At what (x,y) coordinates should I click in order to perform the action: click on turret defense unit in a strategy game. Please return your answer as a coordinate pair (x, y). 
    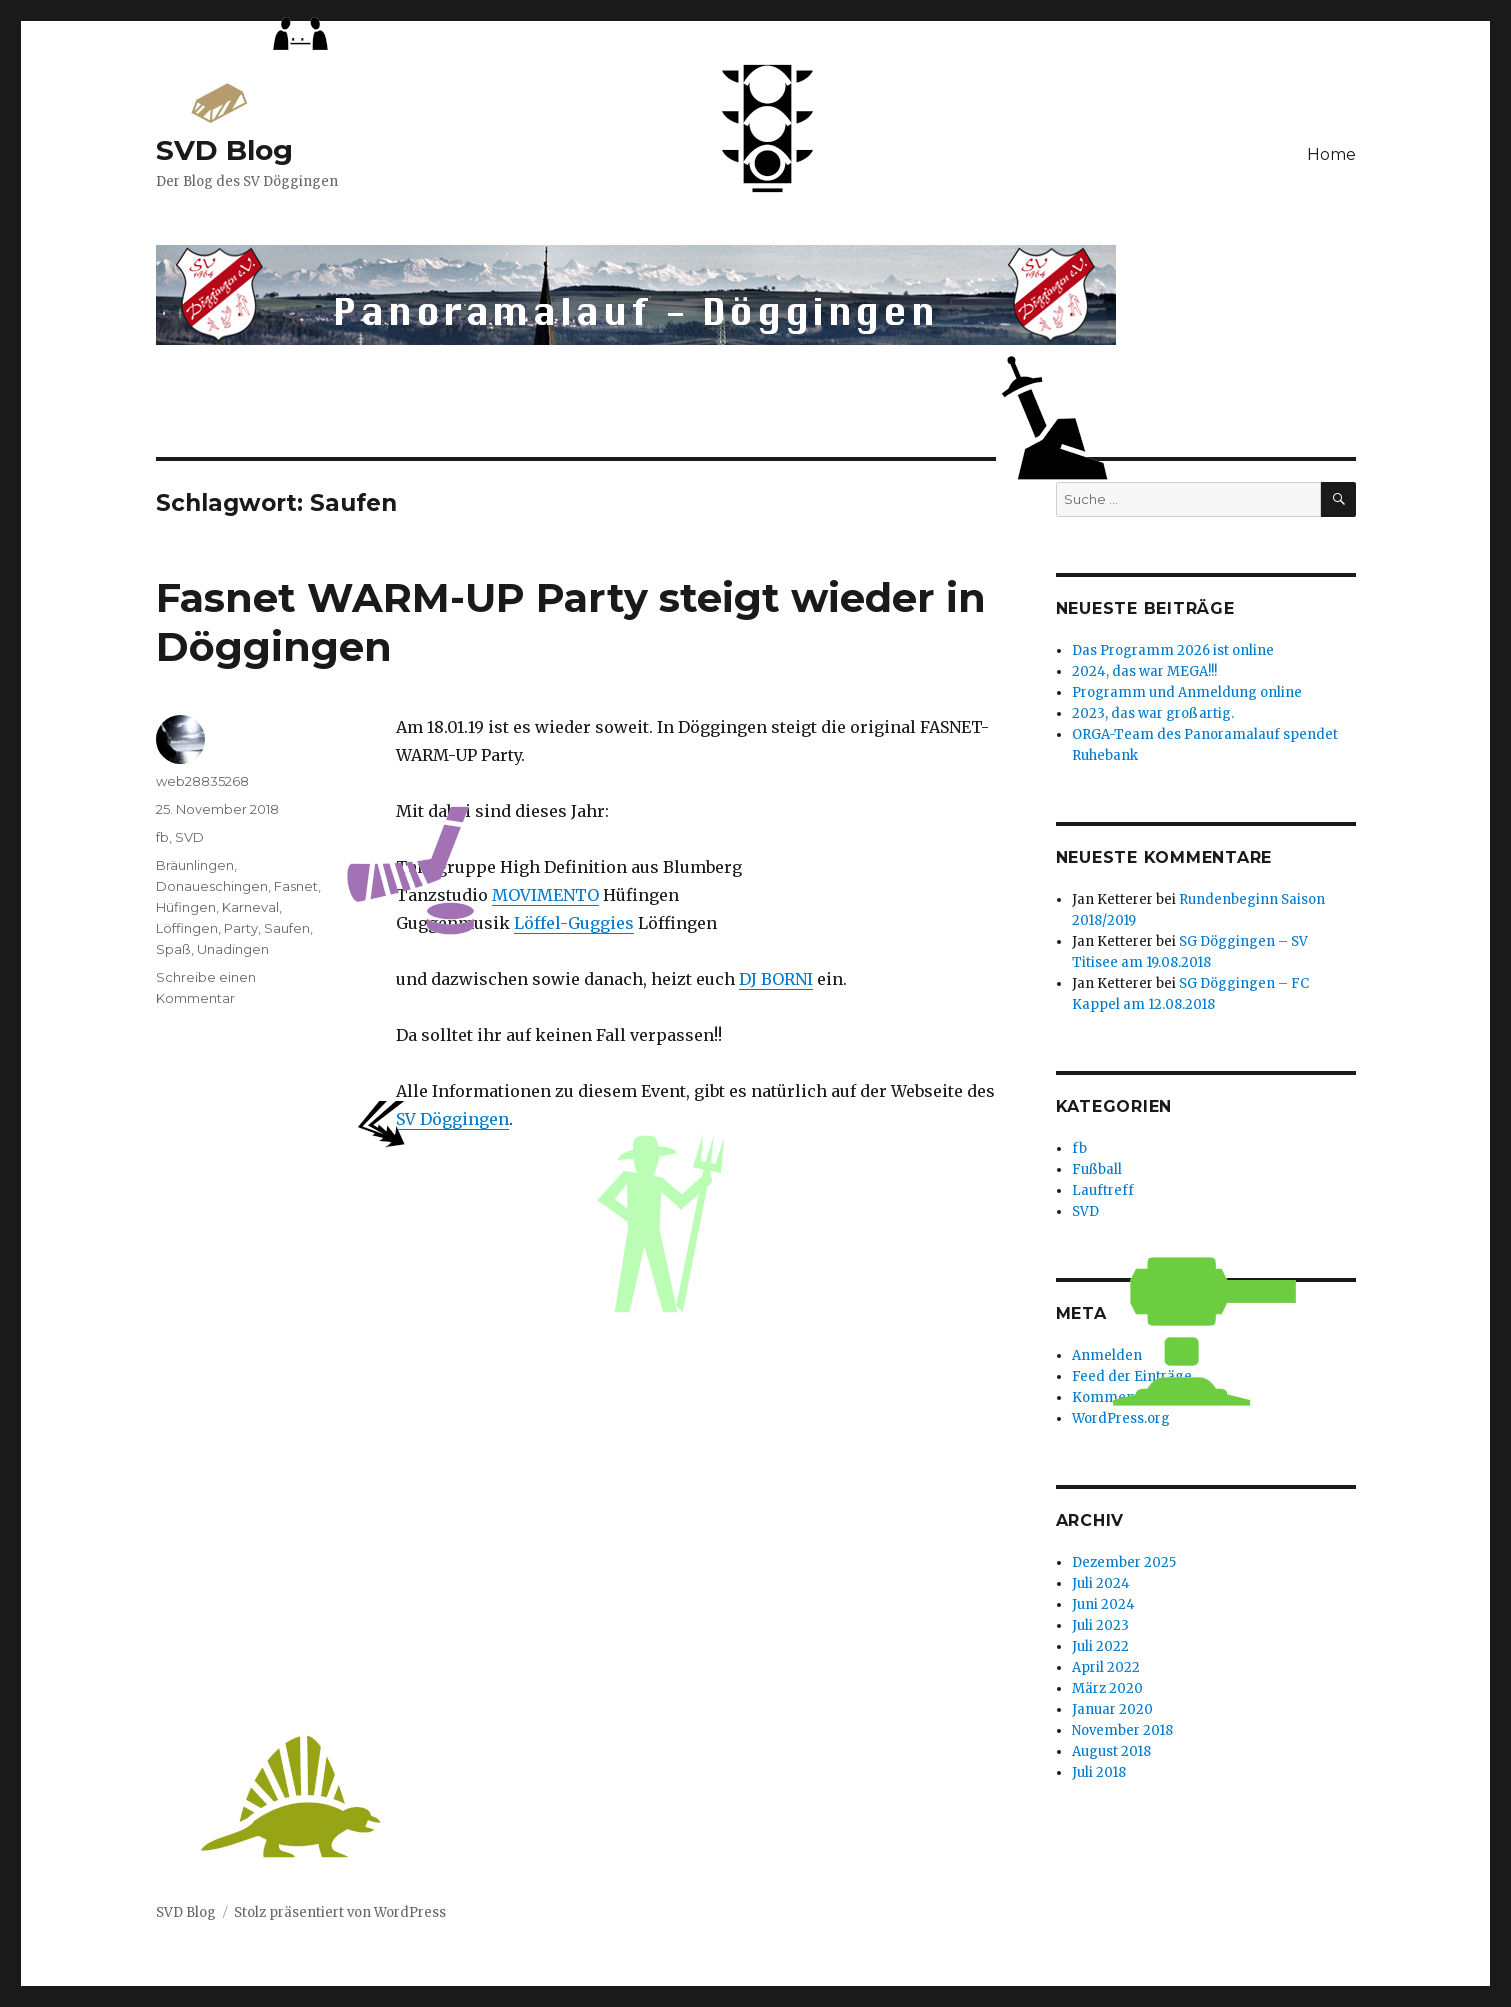
    Looking at the image, I should click on (1204, 1331).